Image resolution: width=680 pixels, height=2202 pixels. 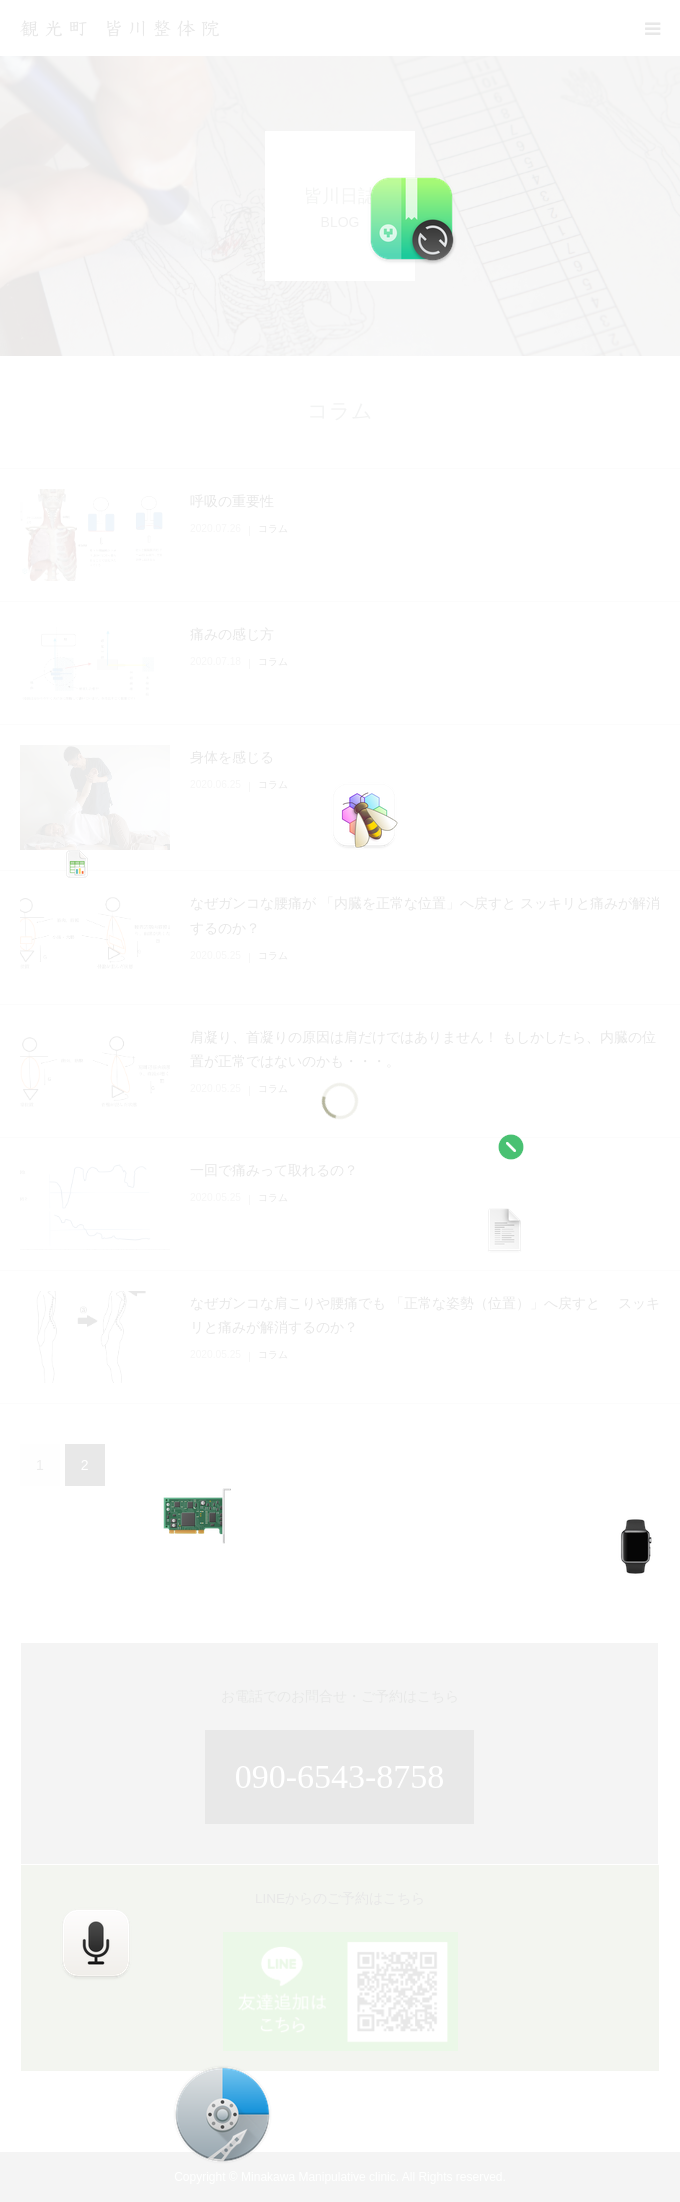 I want to click on manage connected Apple Watch device, so click(x=635, y=1546).